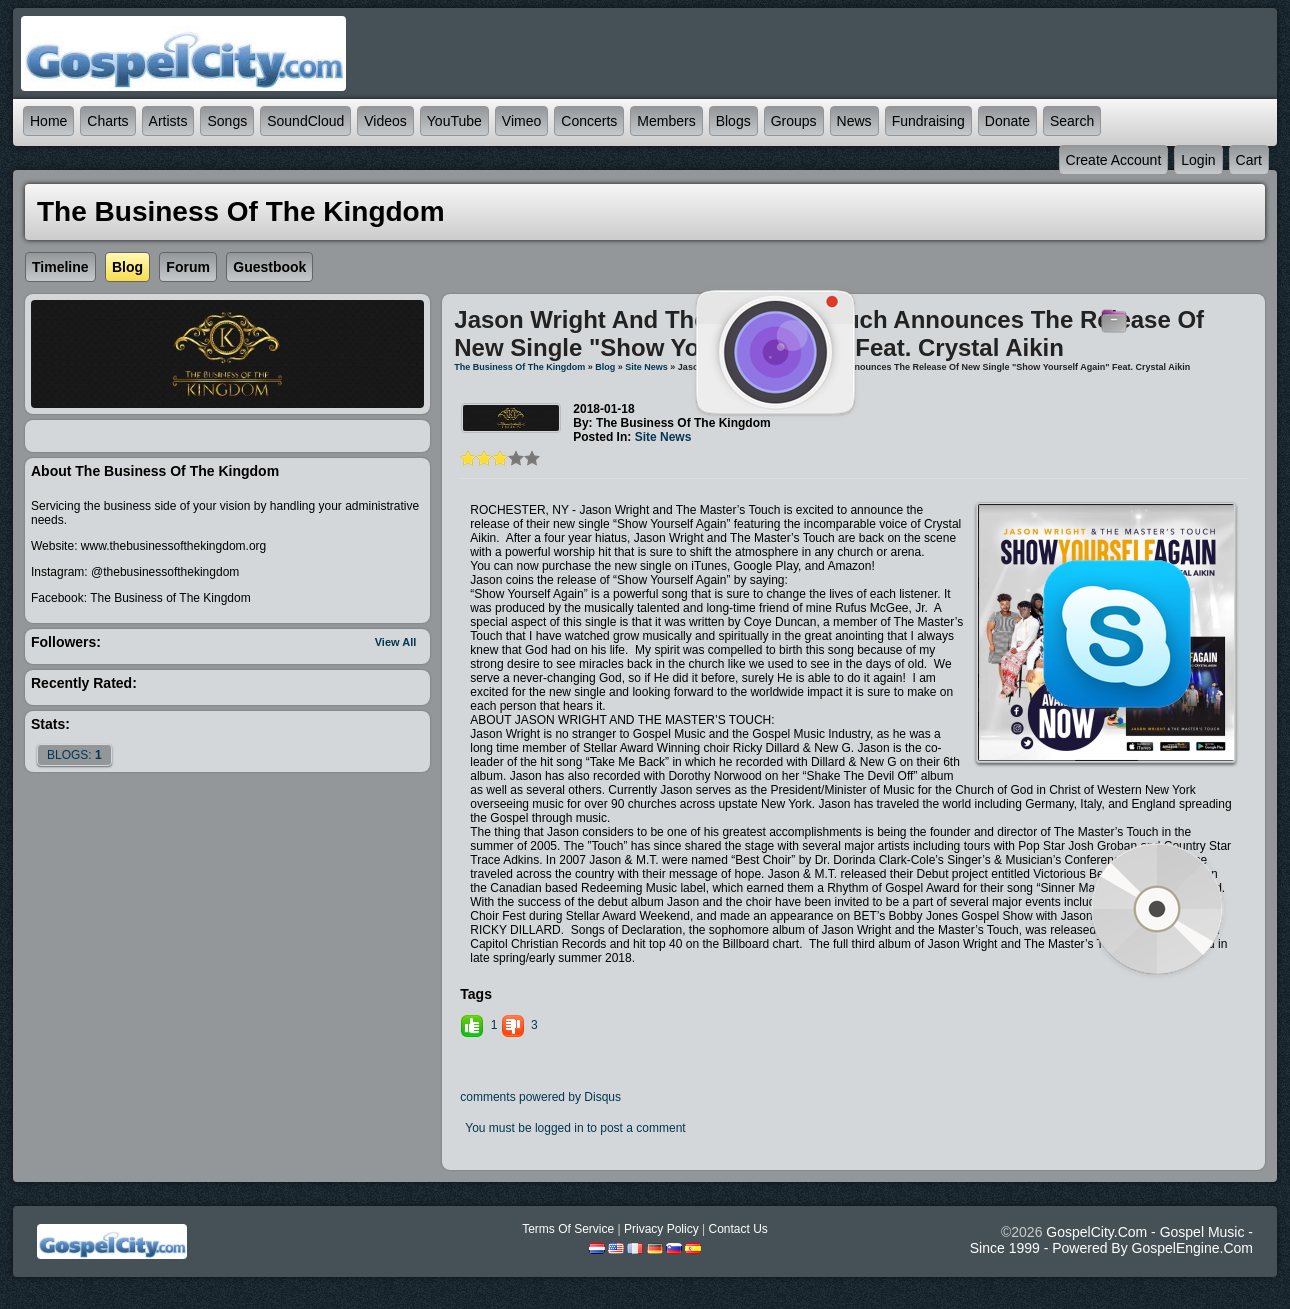  I want to click on open cheese webcam application, so click(775, 352).